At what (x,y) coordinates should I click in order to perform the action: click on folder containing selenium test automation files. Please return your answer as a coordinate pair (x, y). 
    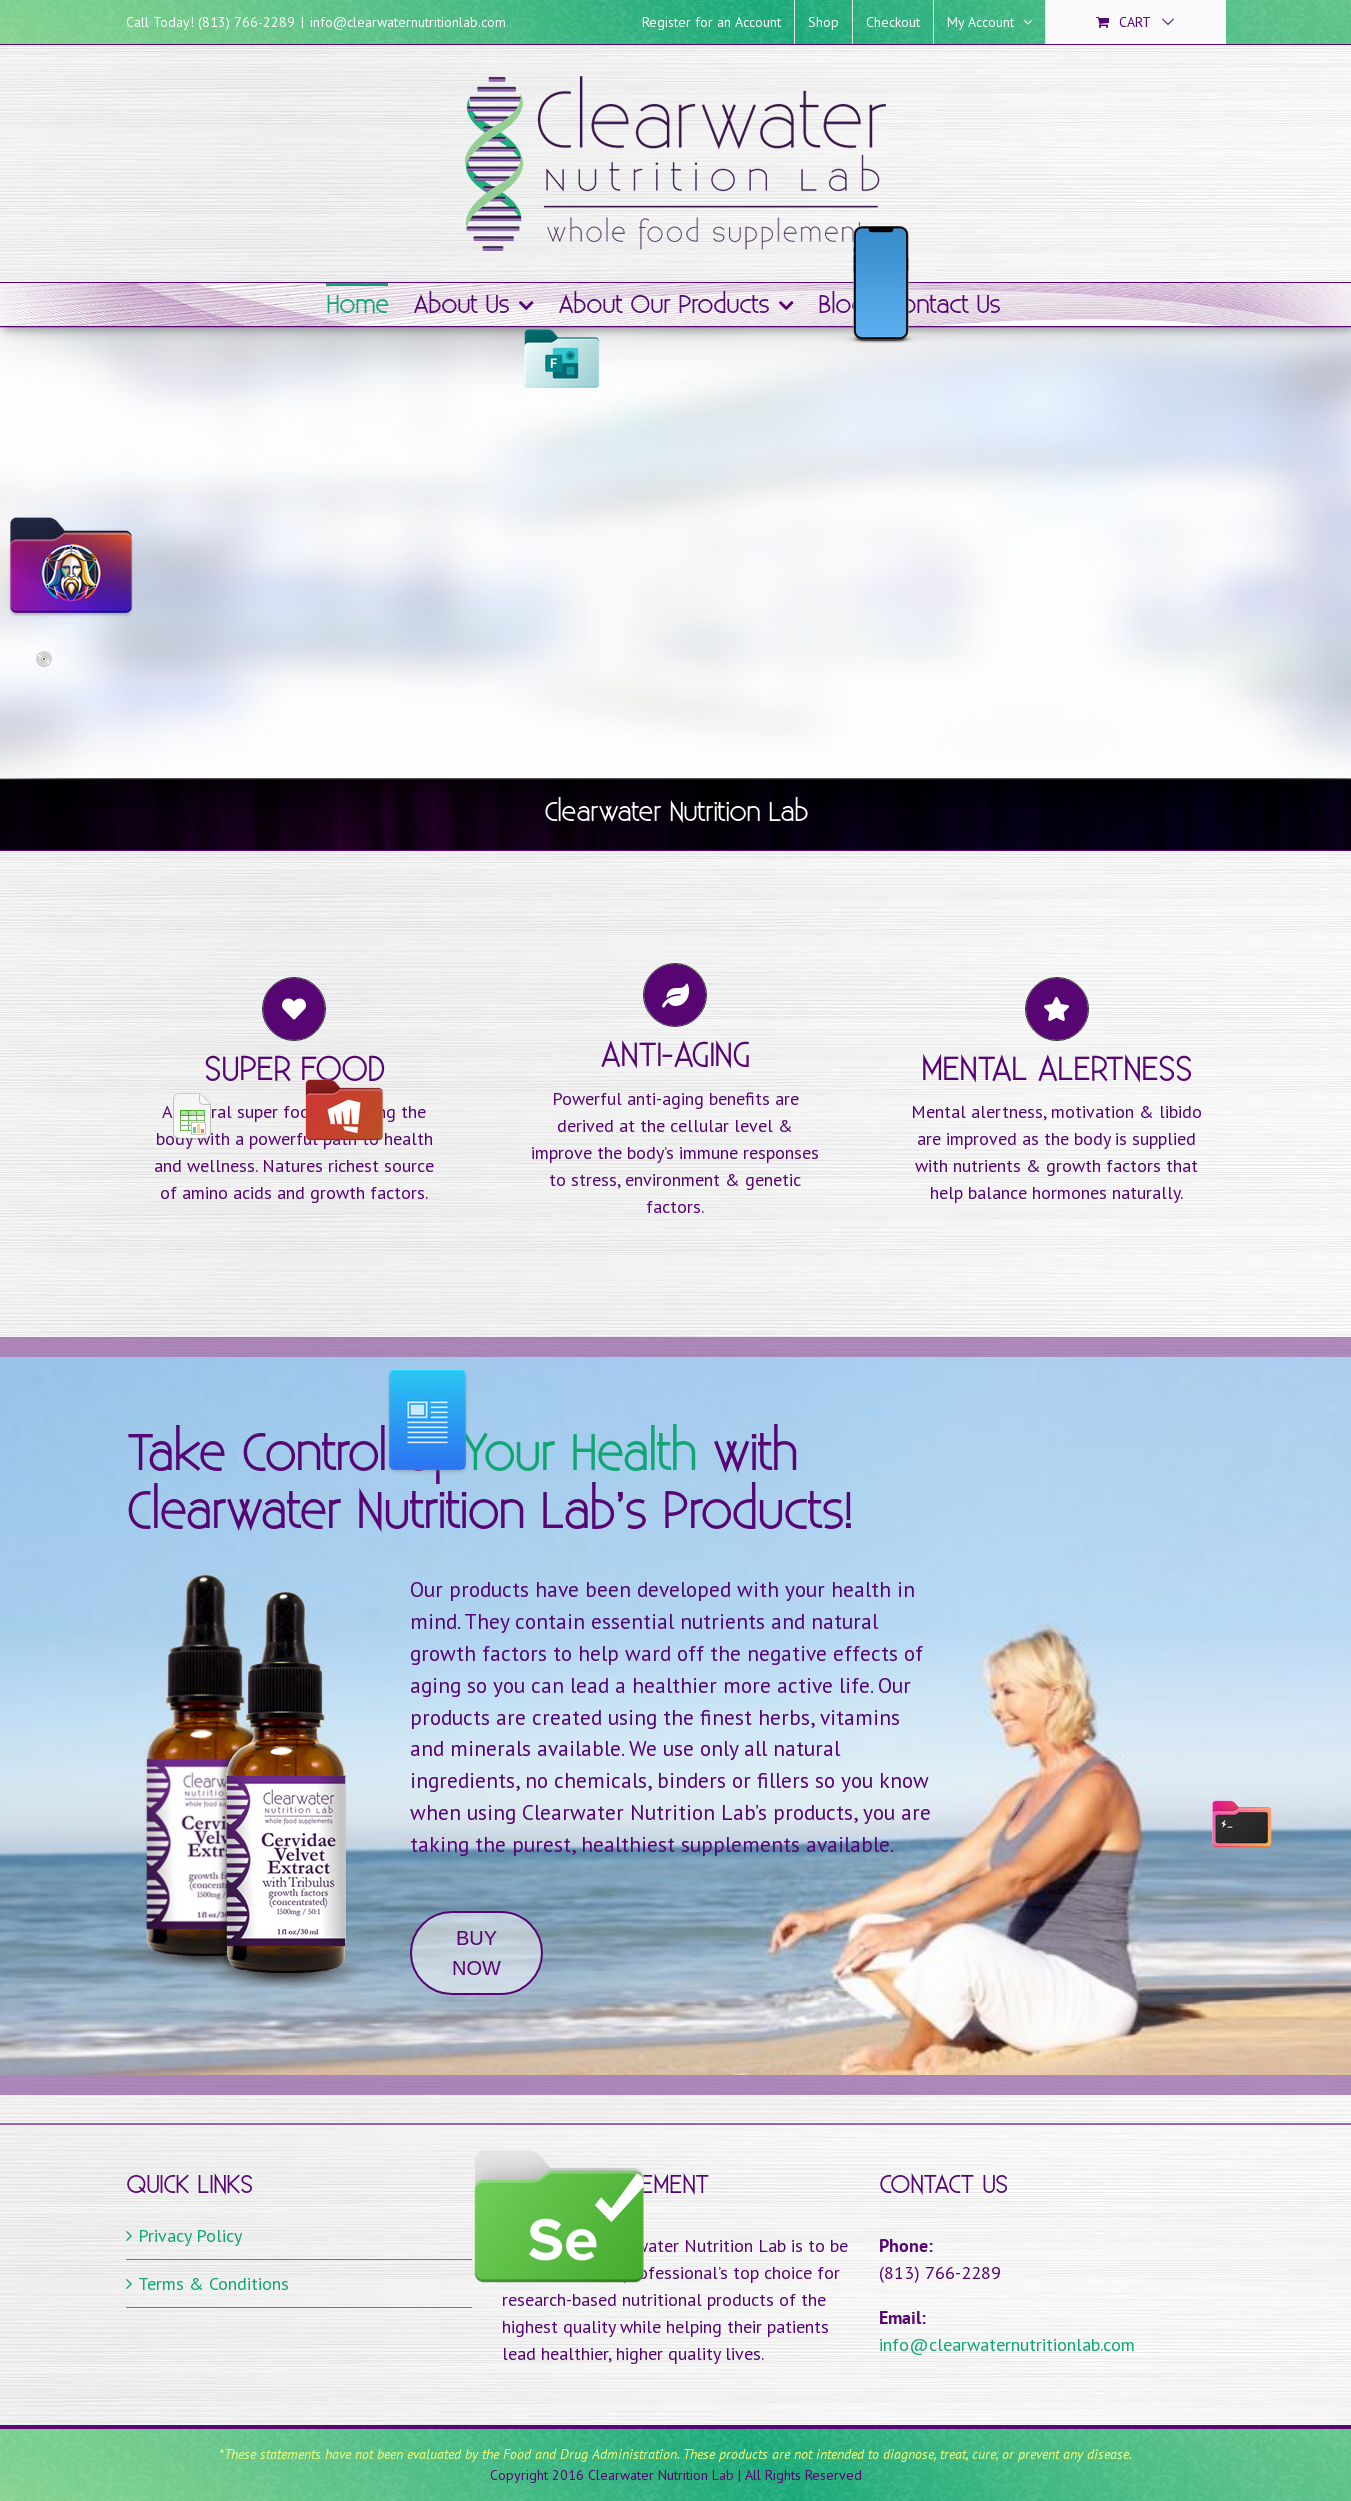
    Looking at the image, I should click on (558, 2220).